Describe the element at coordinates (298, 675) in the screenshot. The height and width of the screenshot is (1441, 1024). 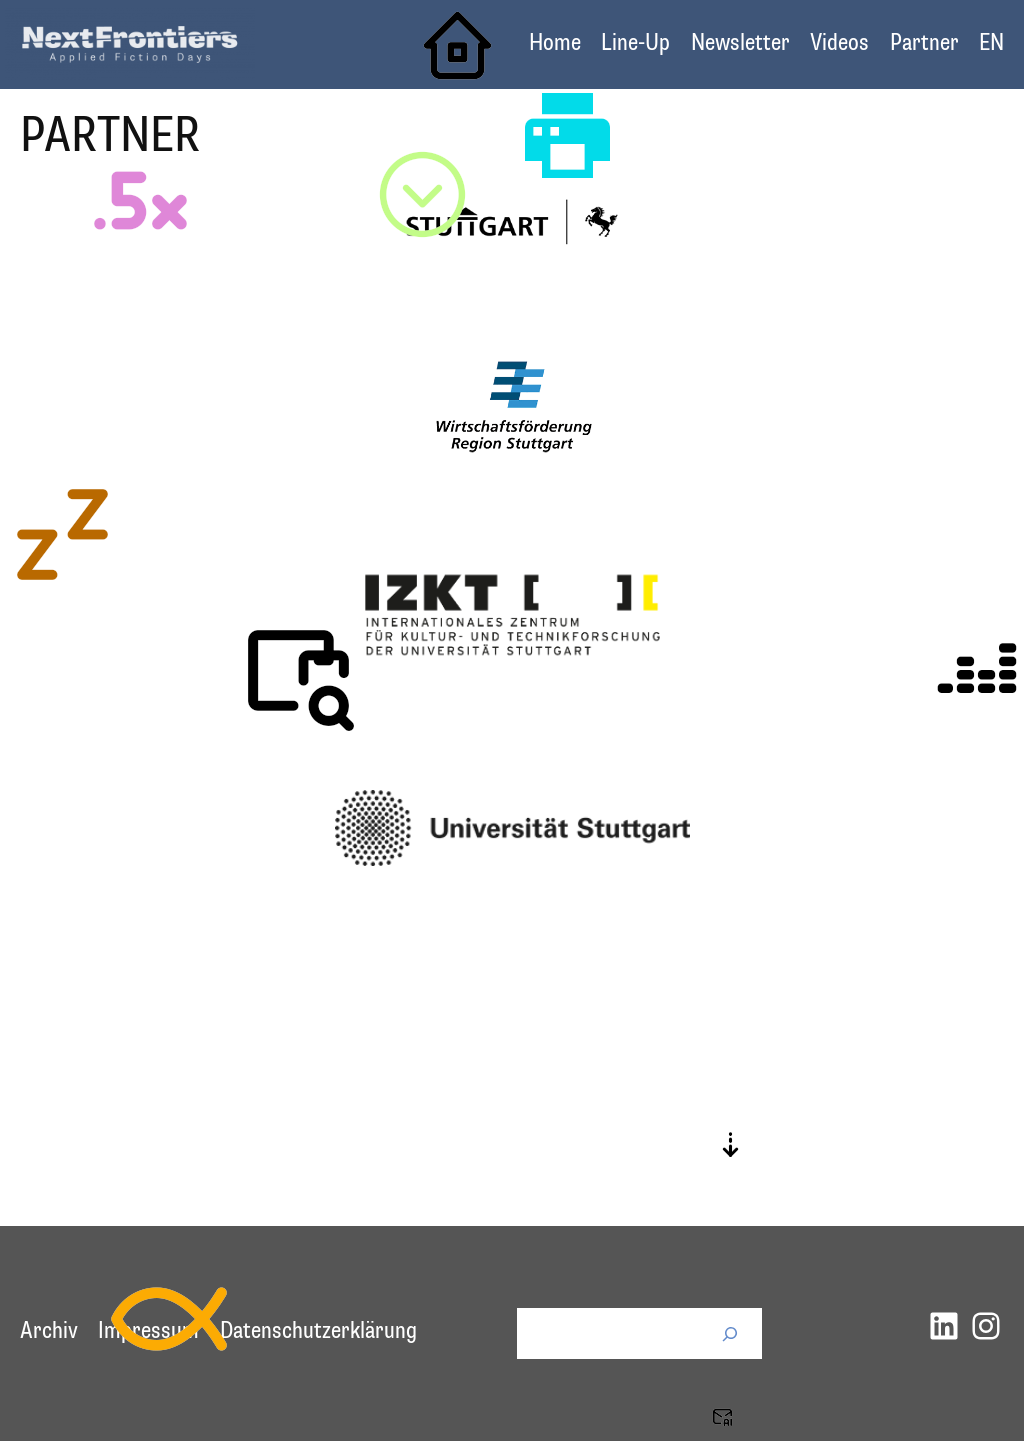
I see `search for connected devices` at that location.